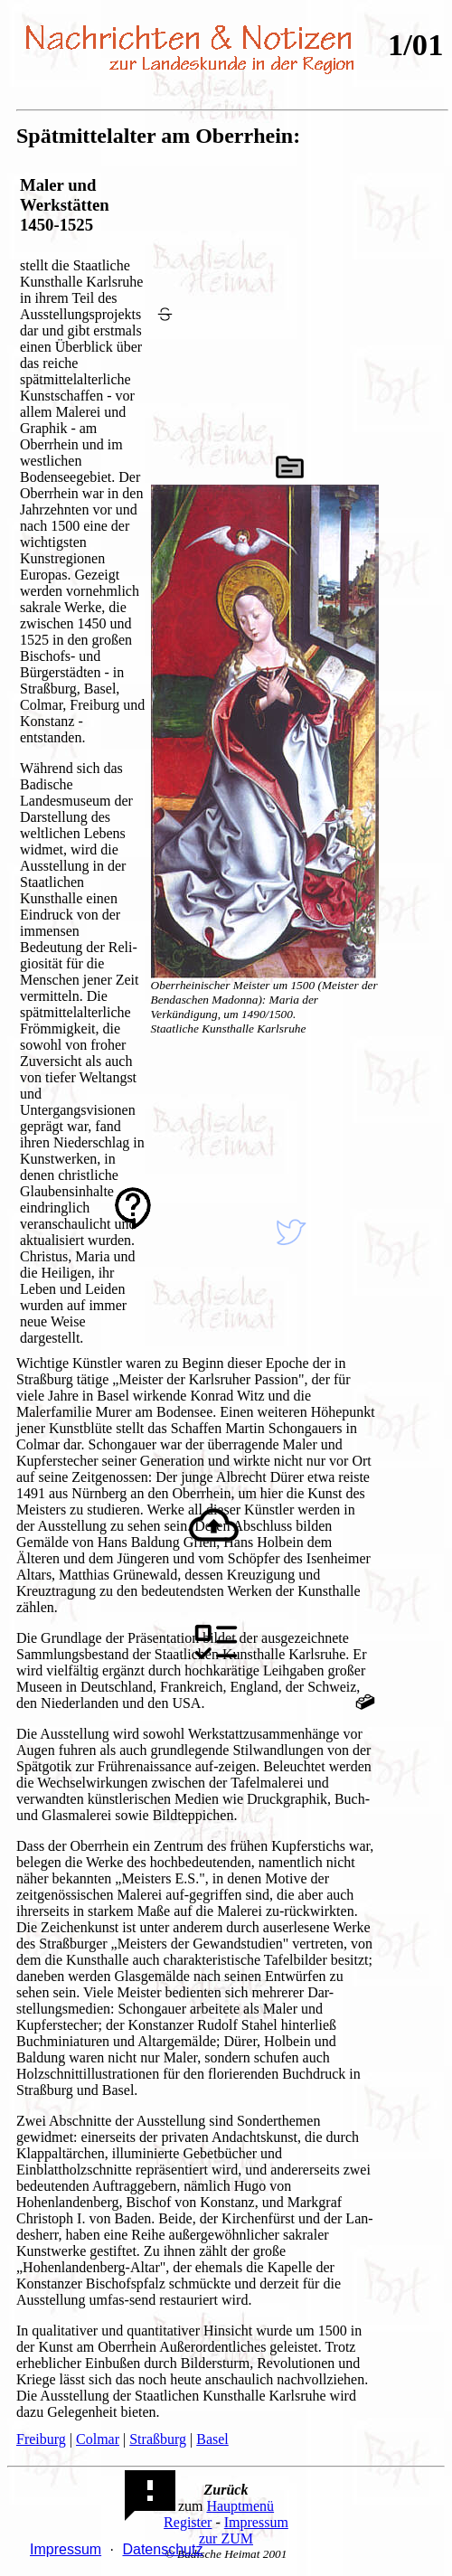  What do you see at coordinates (134, 1208) in the screenshot?
I see `contact customer support` at bounding box center [134, 1208].